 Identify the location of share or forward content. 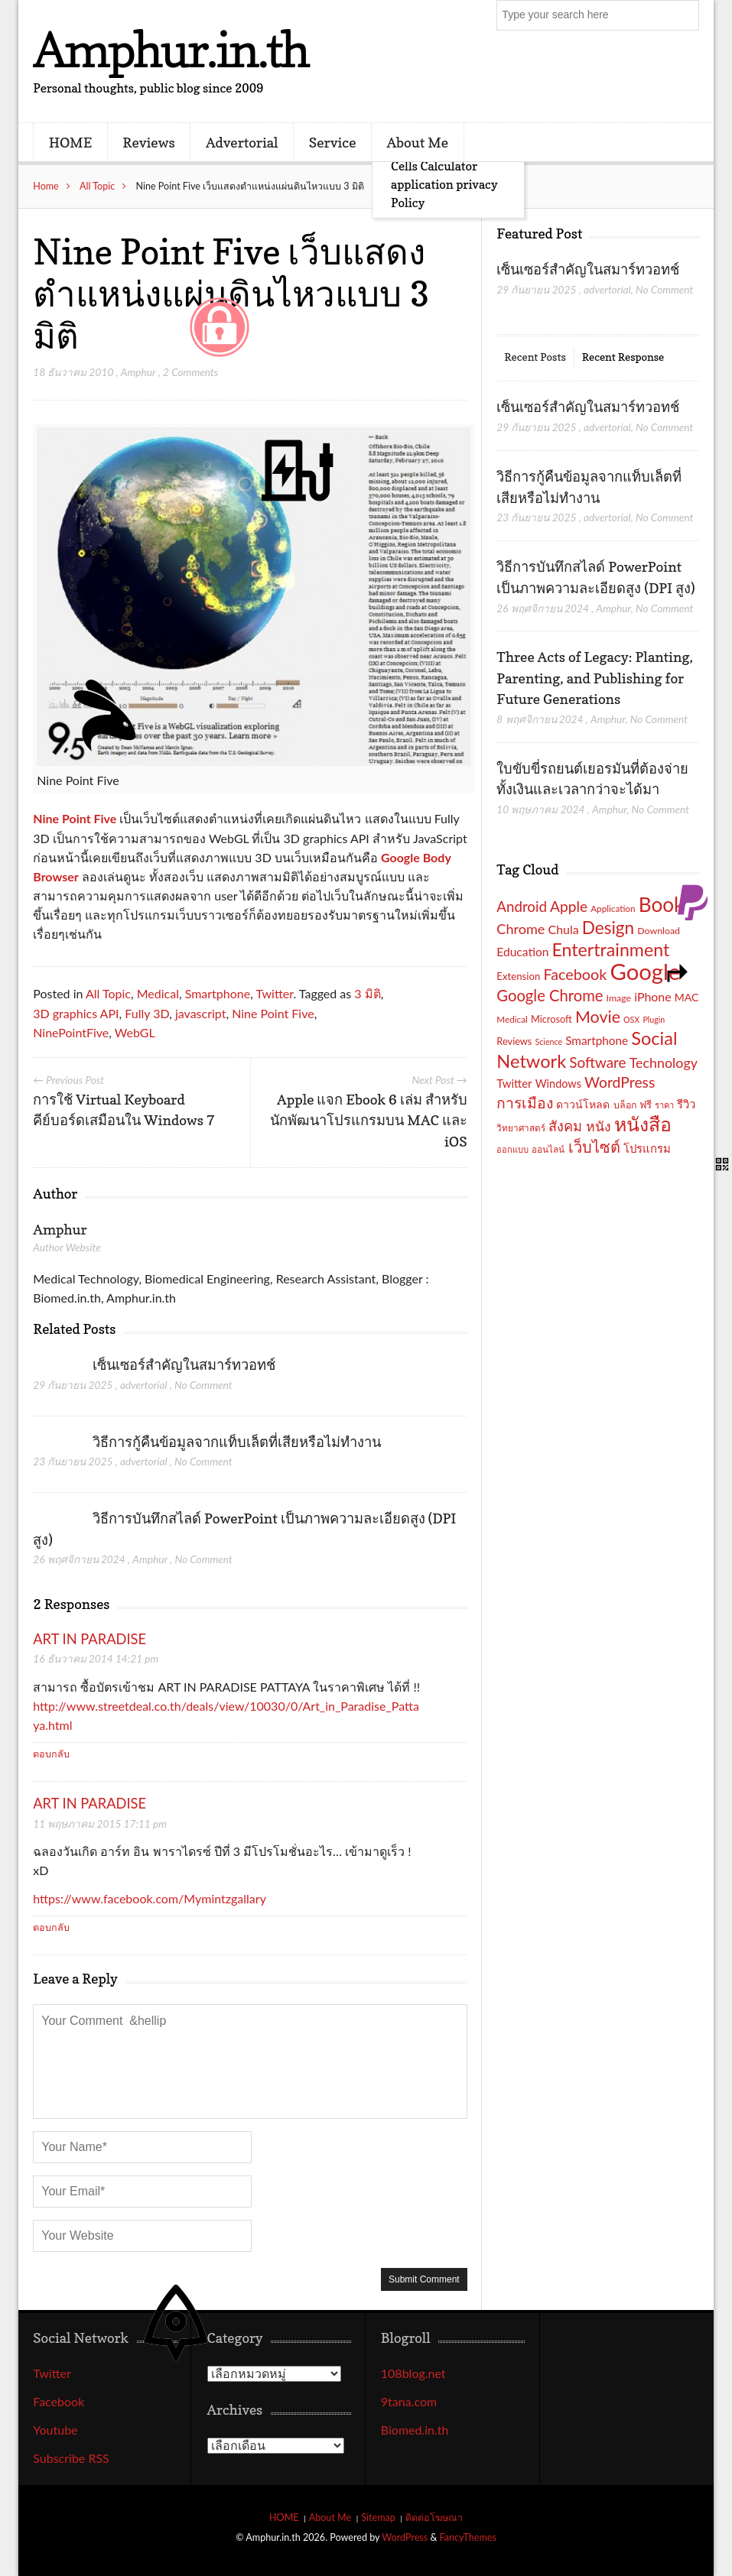
(676, 973).